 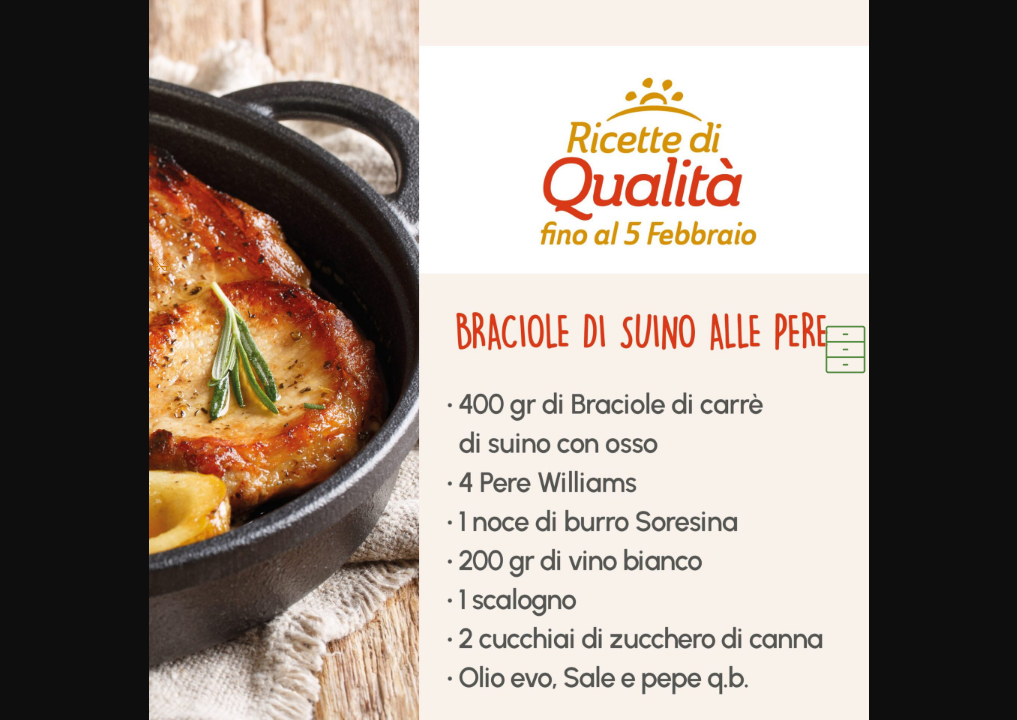 I want to click on browse furniture or home decor items, so click(x=845, y=349).